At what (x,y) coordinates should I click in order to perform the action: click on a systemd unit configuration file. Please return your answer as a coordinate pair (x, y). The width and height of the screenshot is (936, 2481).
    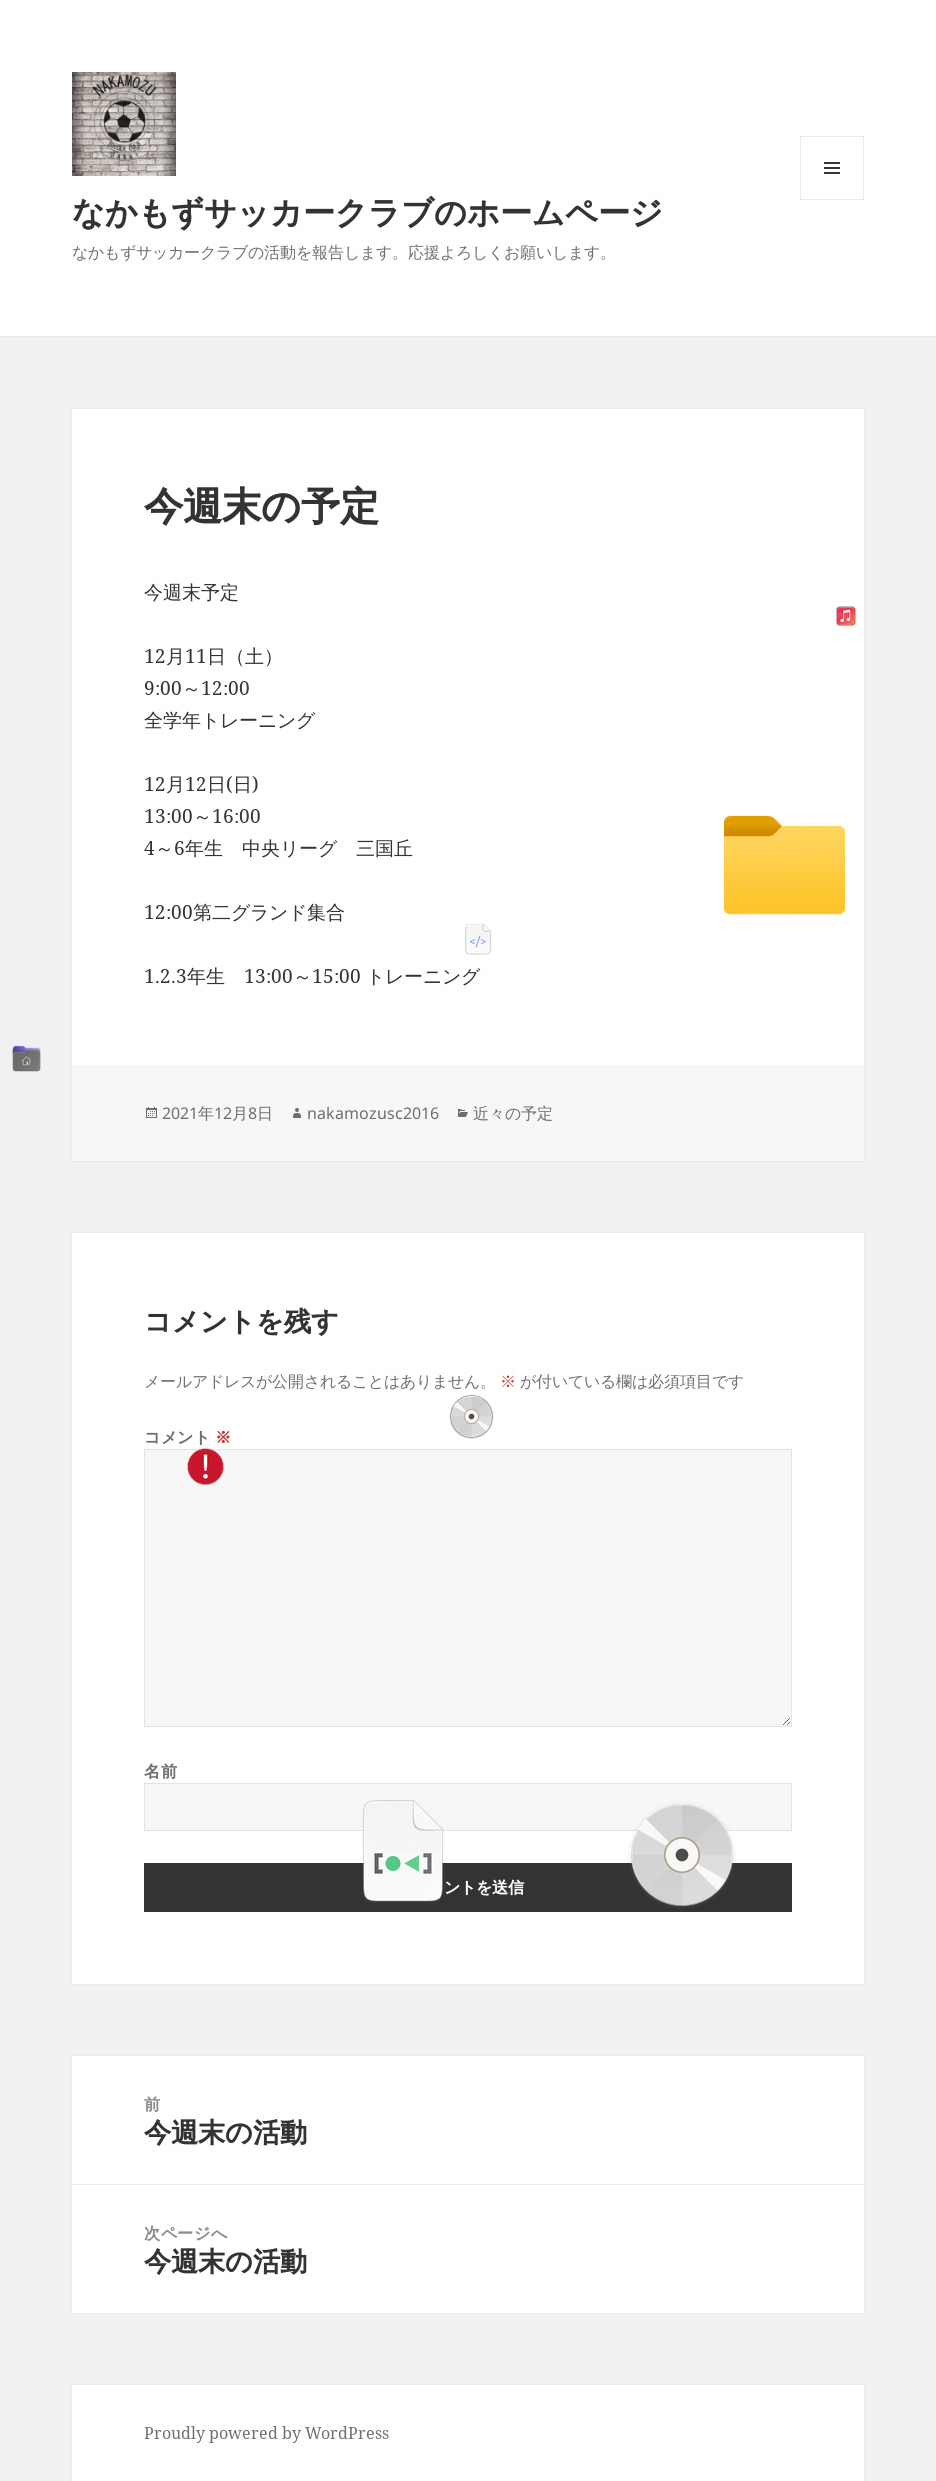
    Looking at the image, I should click on (403, 1851).